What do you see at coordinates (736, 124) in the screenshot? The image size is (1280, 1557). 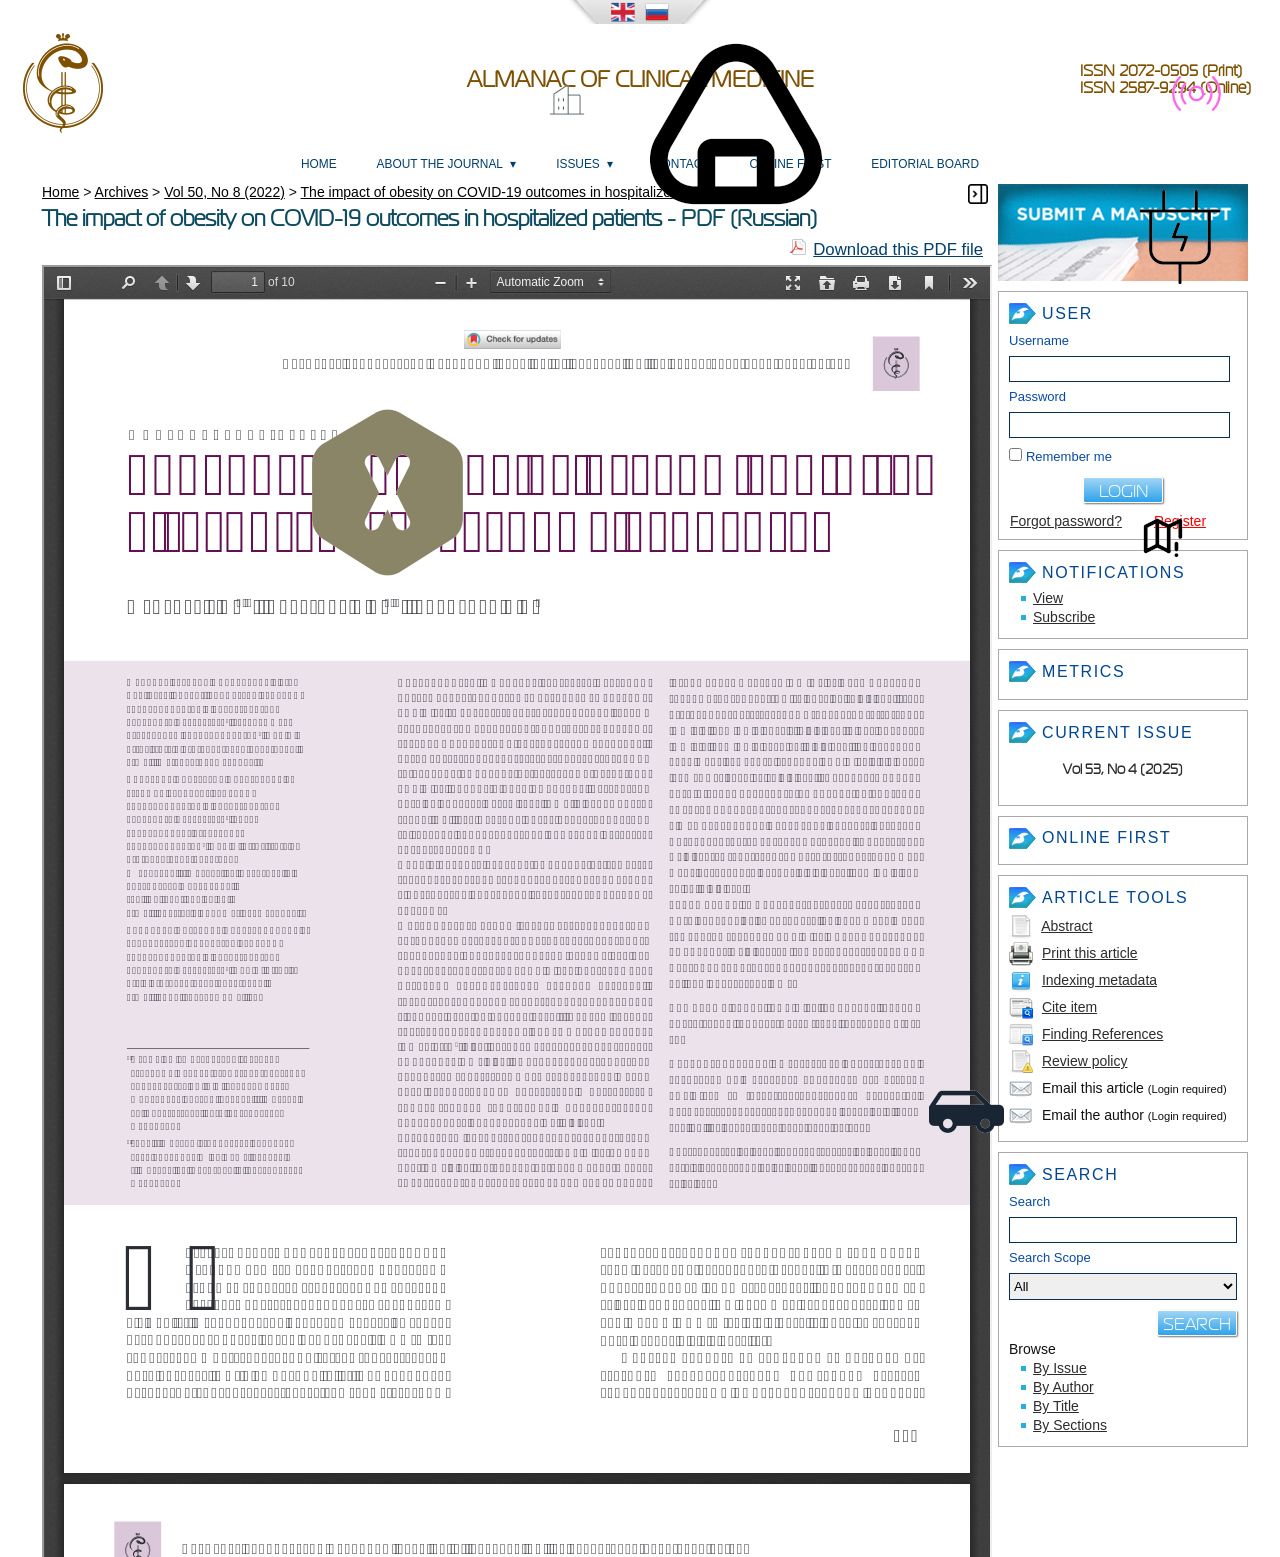 I see `access food or restaurant options` at bounding box center [736, 124].